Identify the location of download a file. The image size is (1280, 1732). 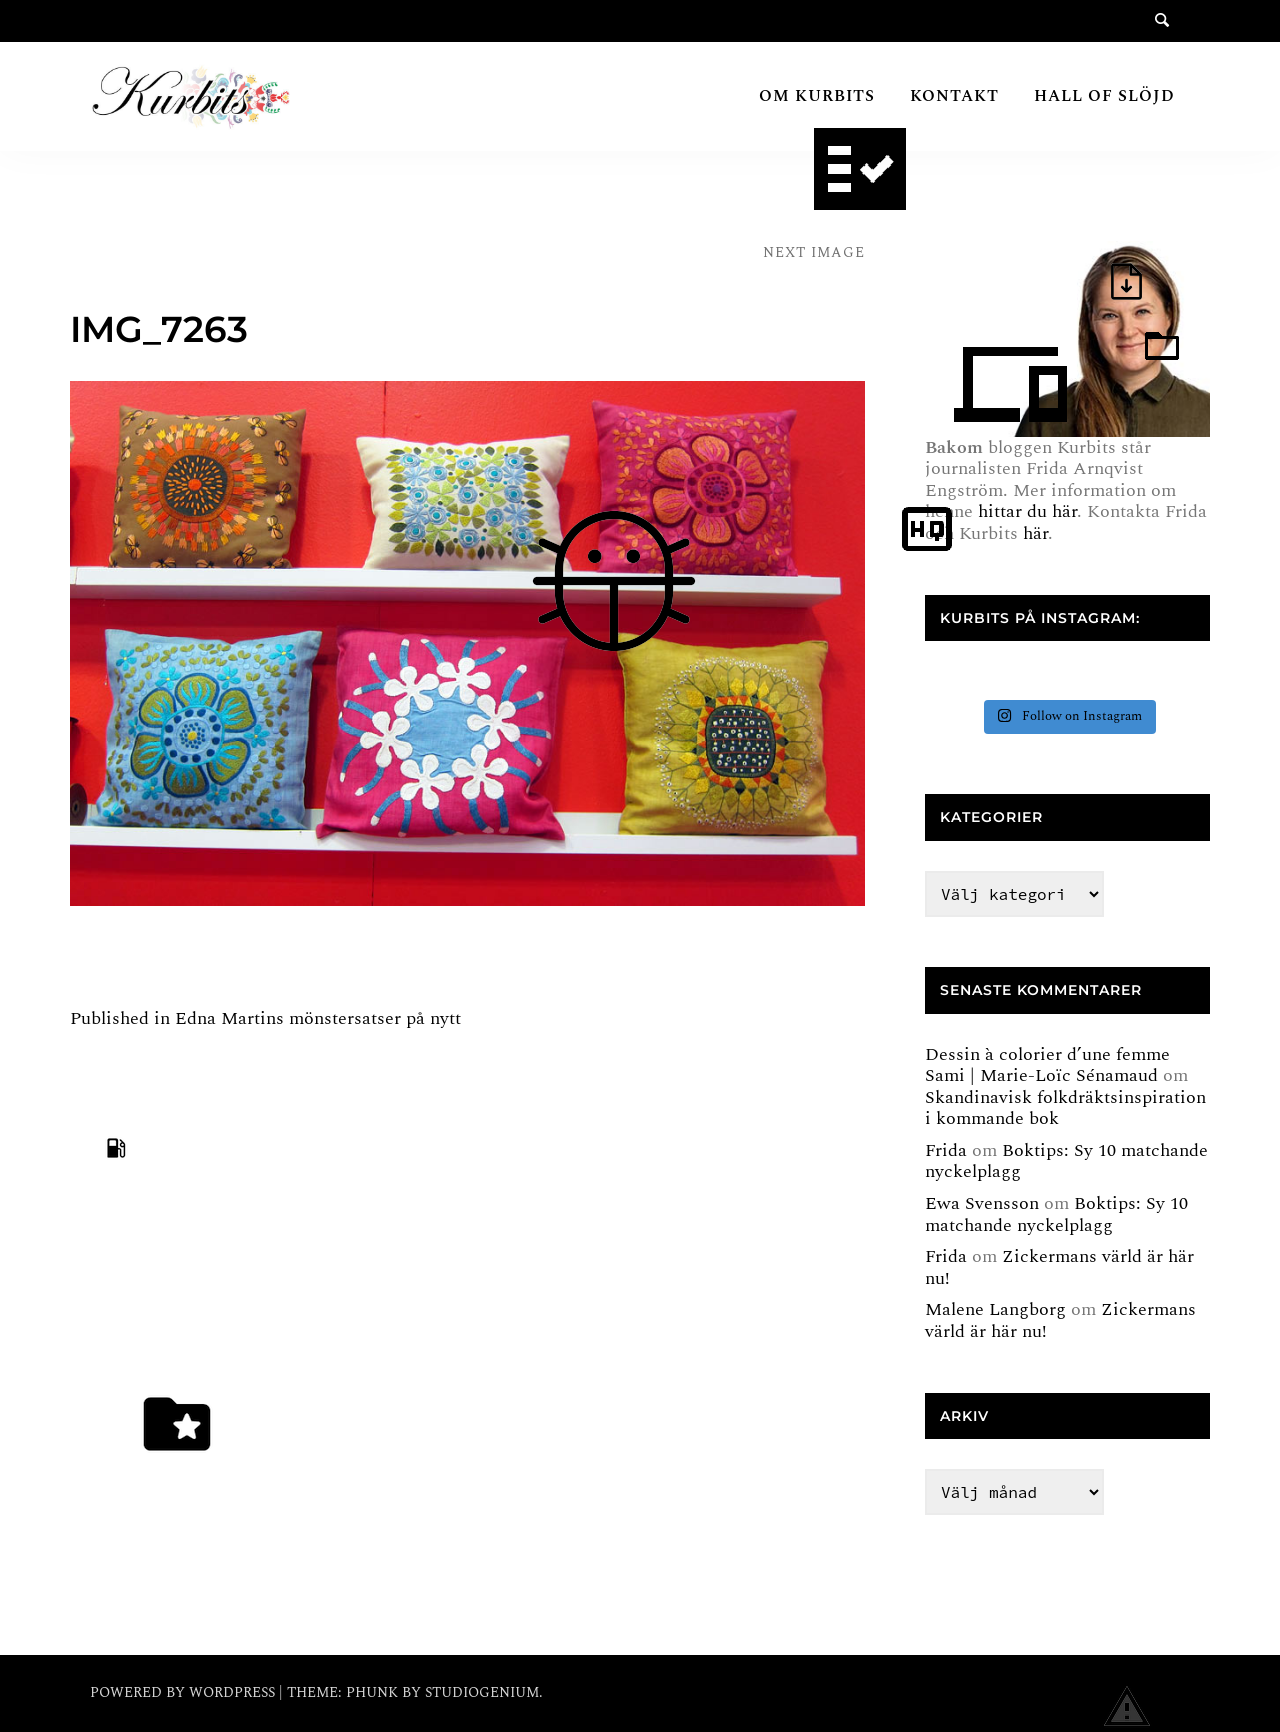
(1126, 281).